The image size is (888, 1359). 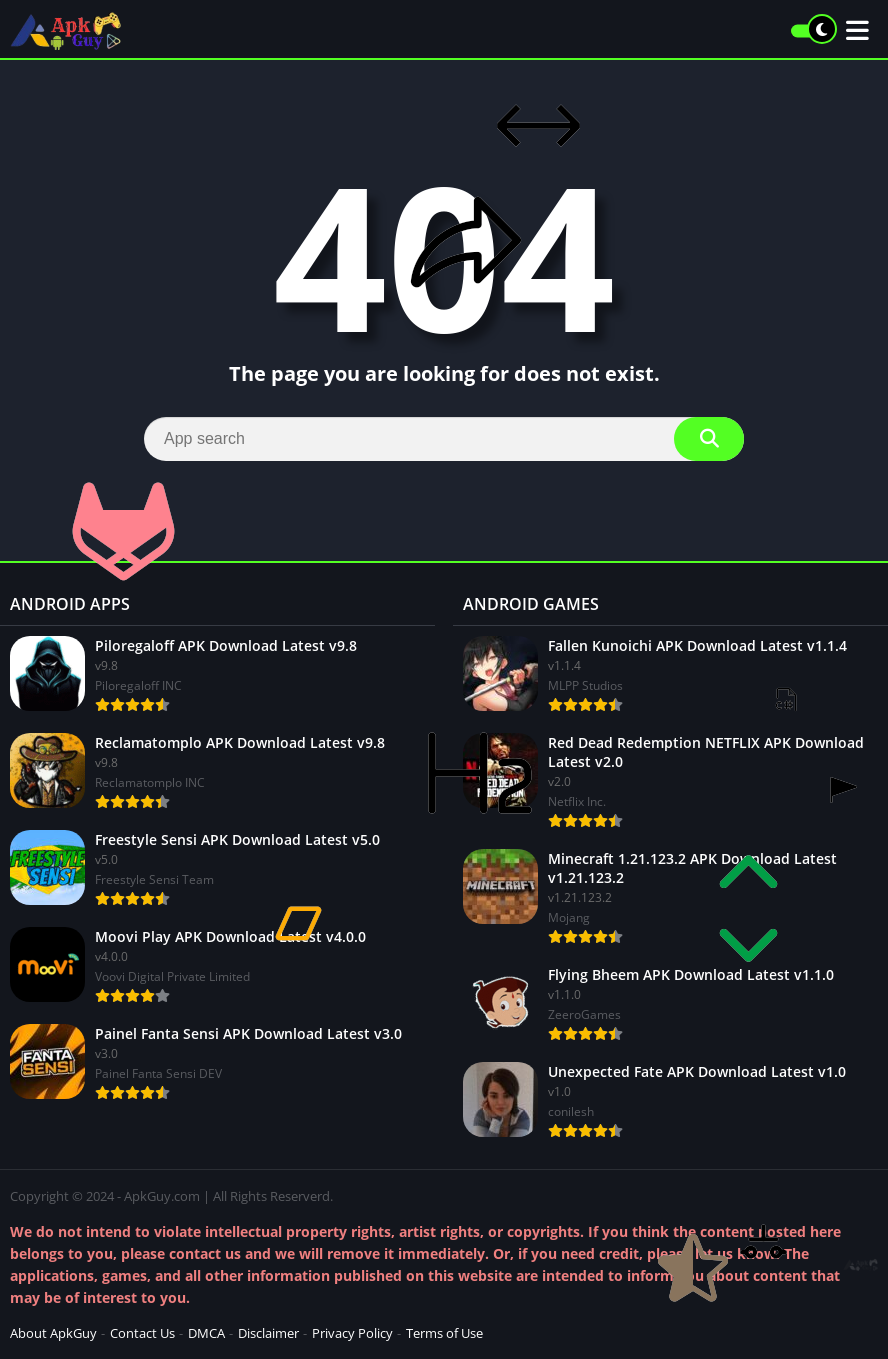 I want to click on open GitLab repository, so click(x=123, y=529).